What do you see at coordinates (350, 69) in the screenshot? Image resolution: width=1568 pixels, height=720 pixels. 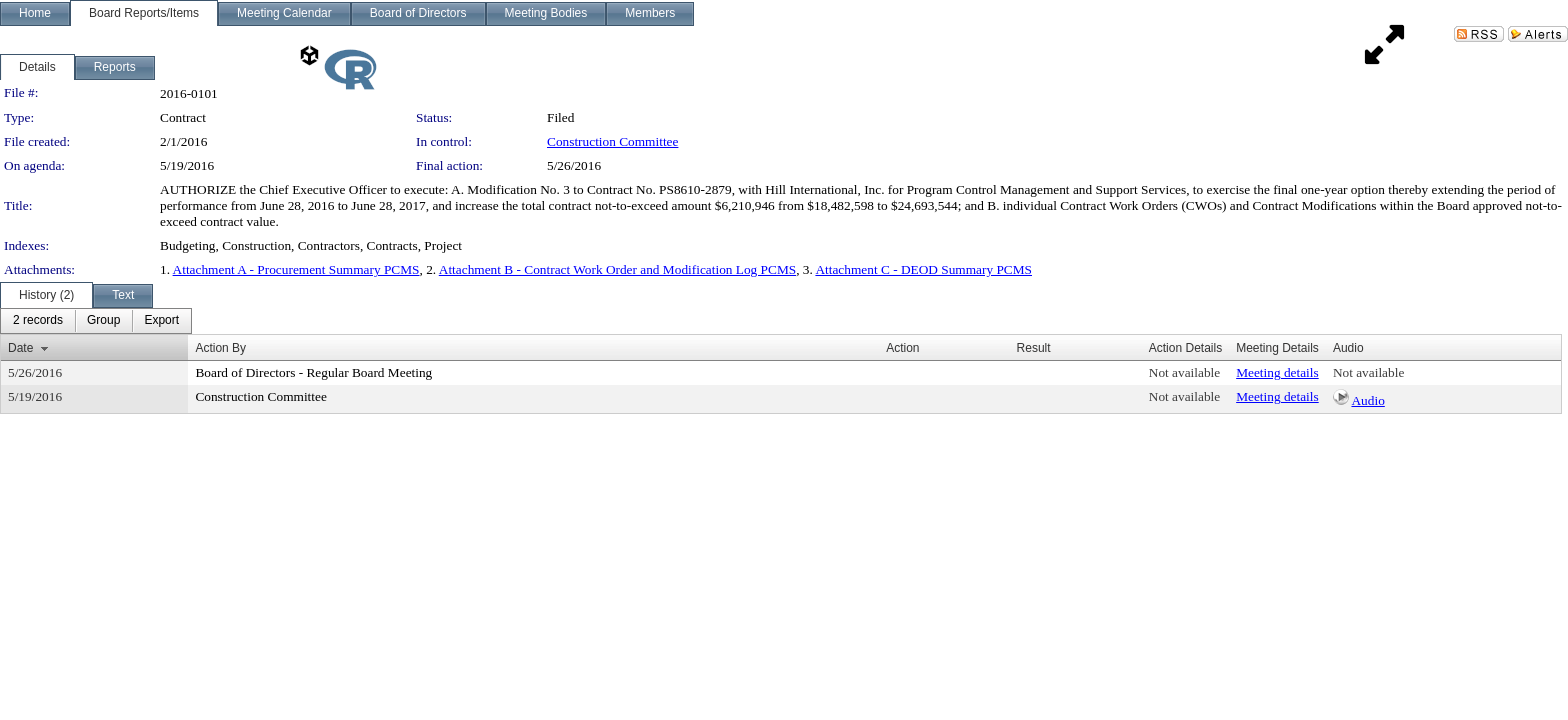 I see `R programming language logo` at bounding box center [350, 69].